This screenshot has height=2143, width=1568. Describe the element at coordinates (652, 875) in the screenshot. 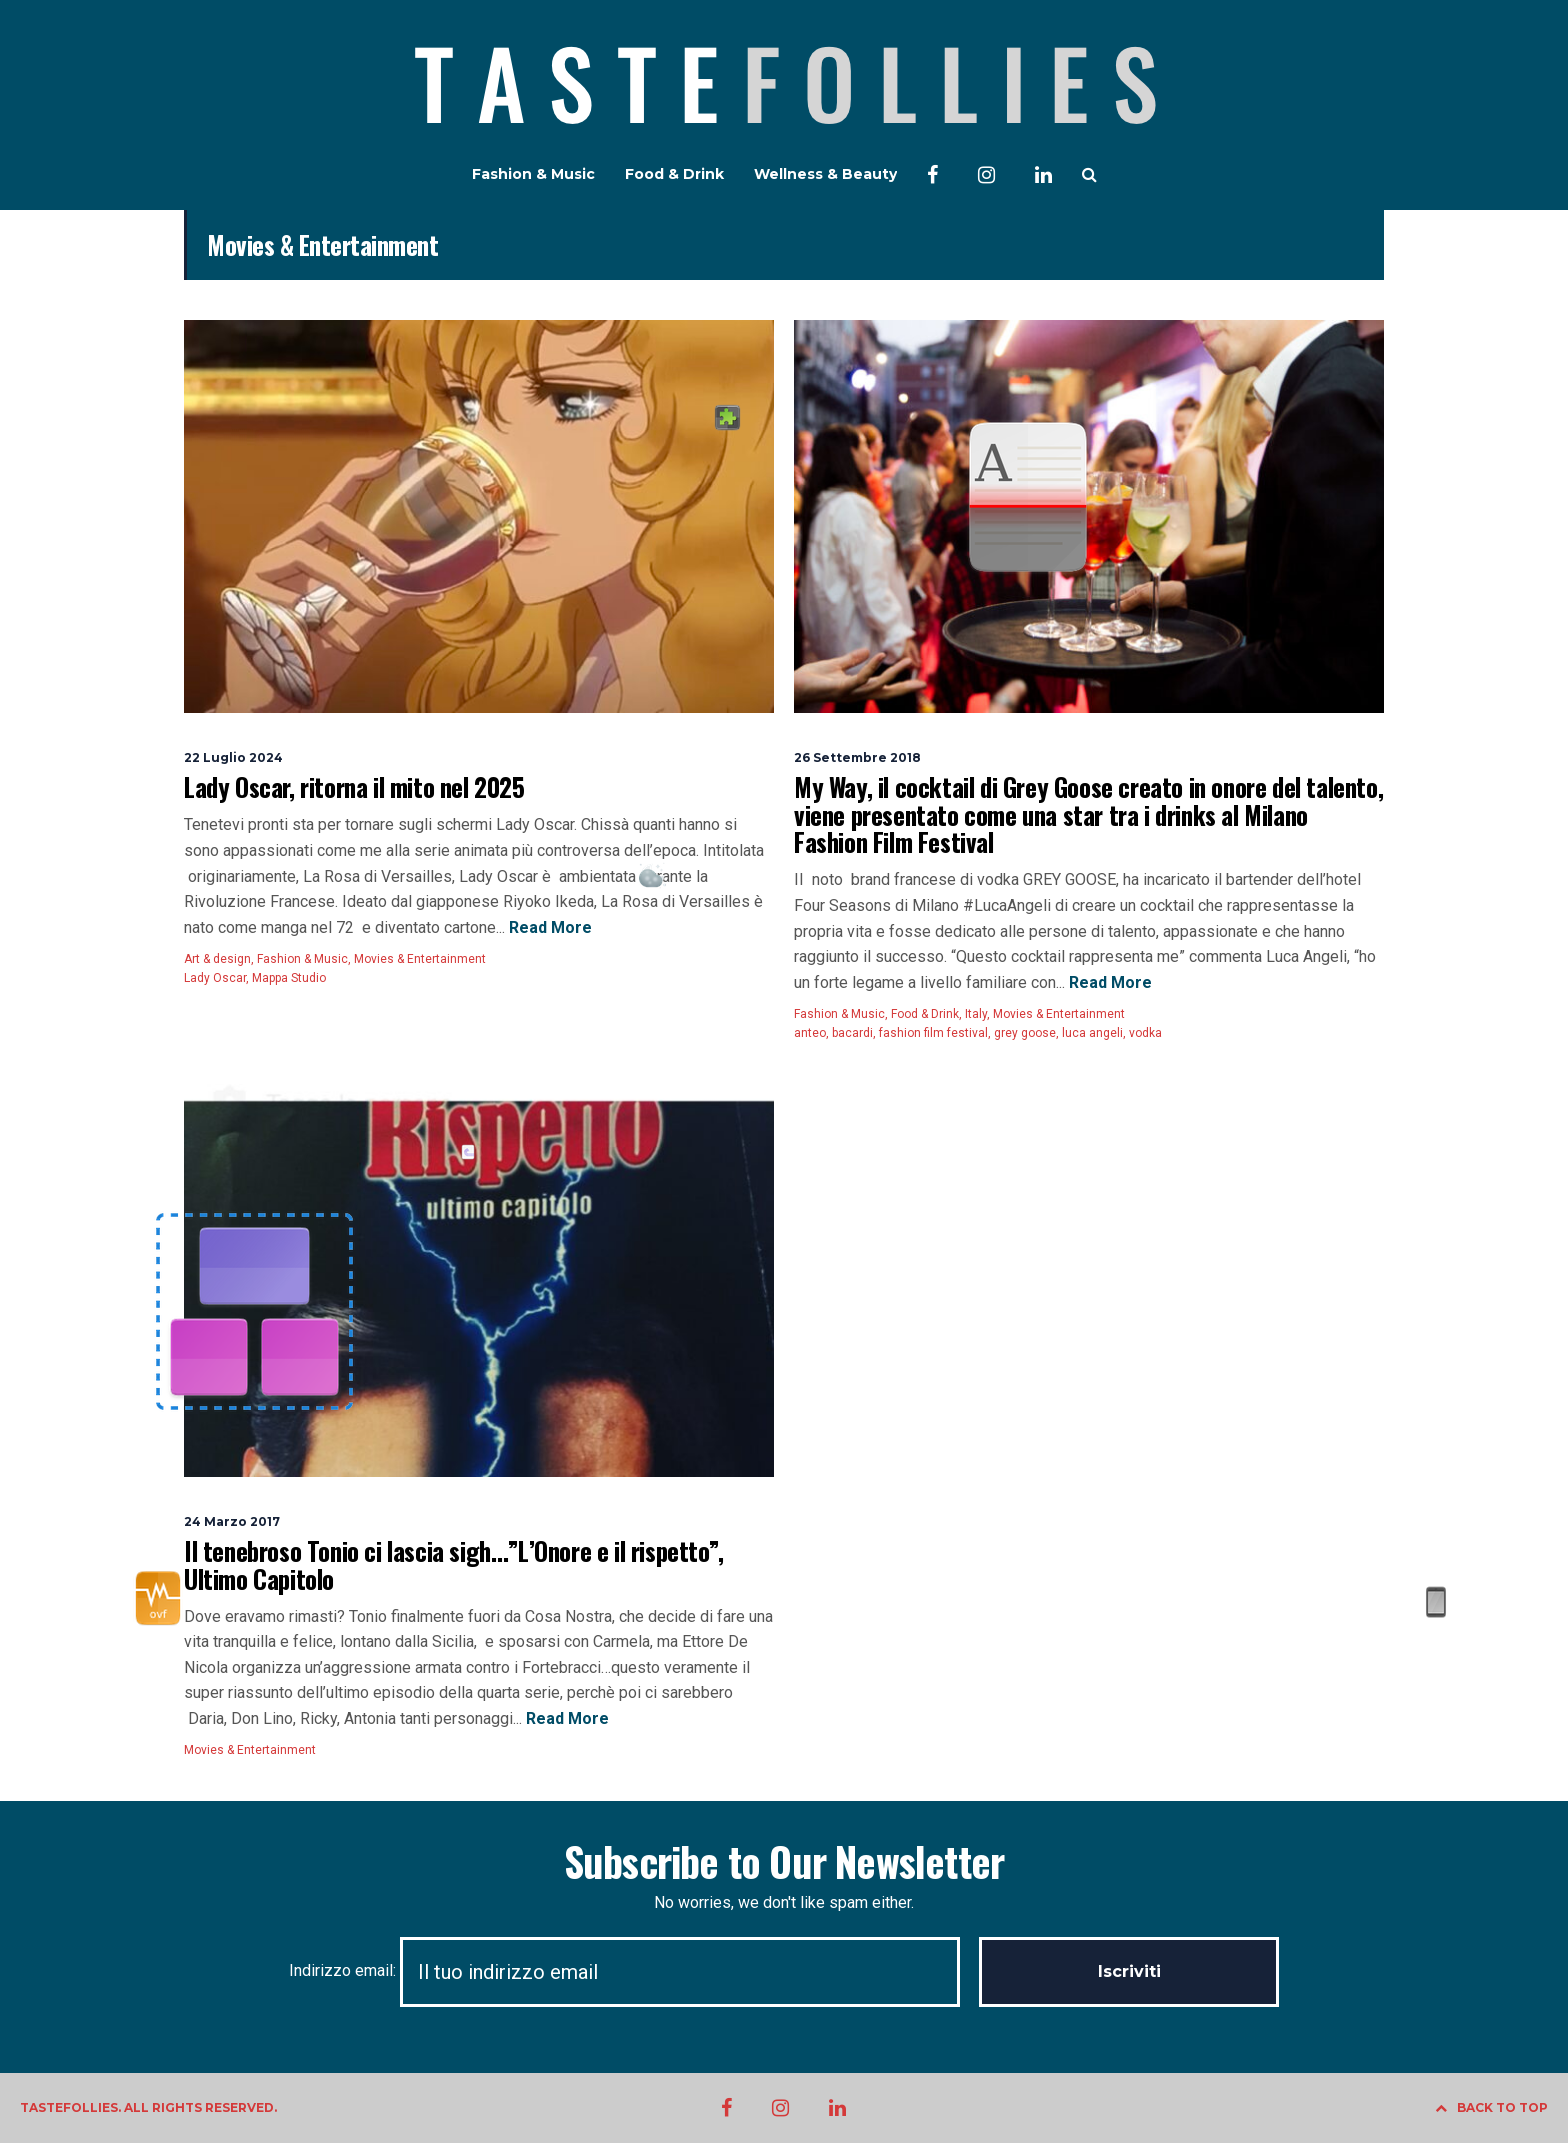

I see `indicates cloudy nighttime weather conditions` at that location.